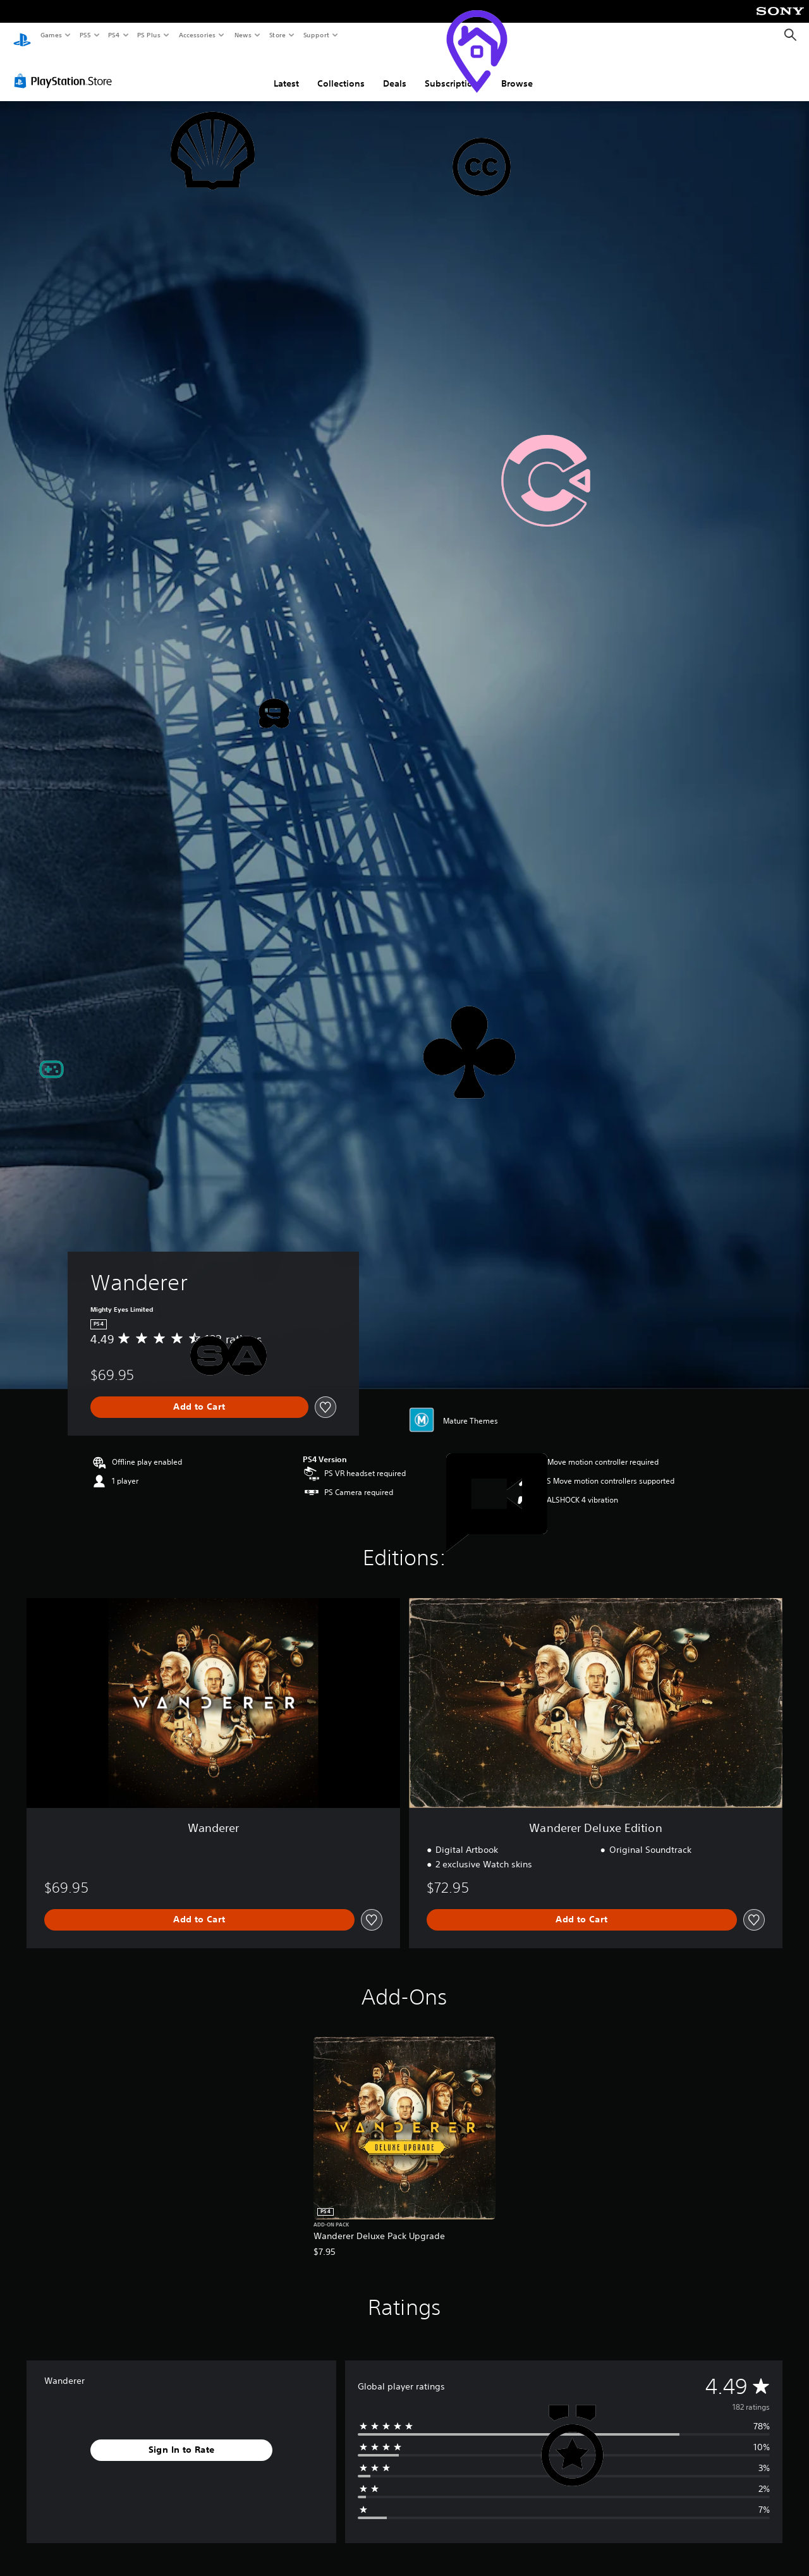 Image resolution: width=809 pixels, height=2576 pixels. Describe the element at coordinates (477, 51) in the screenshot. I see `open the Zingat real estate app` at that location.